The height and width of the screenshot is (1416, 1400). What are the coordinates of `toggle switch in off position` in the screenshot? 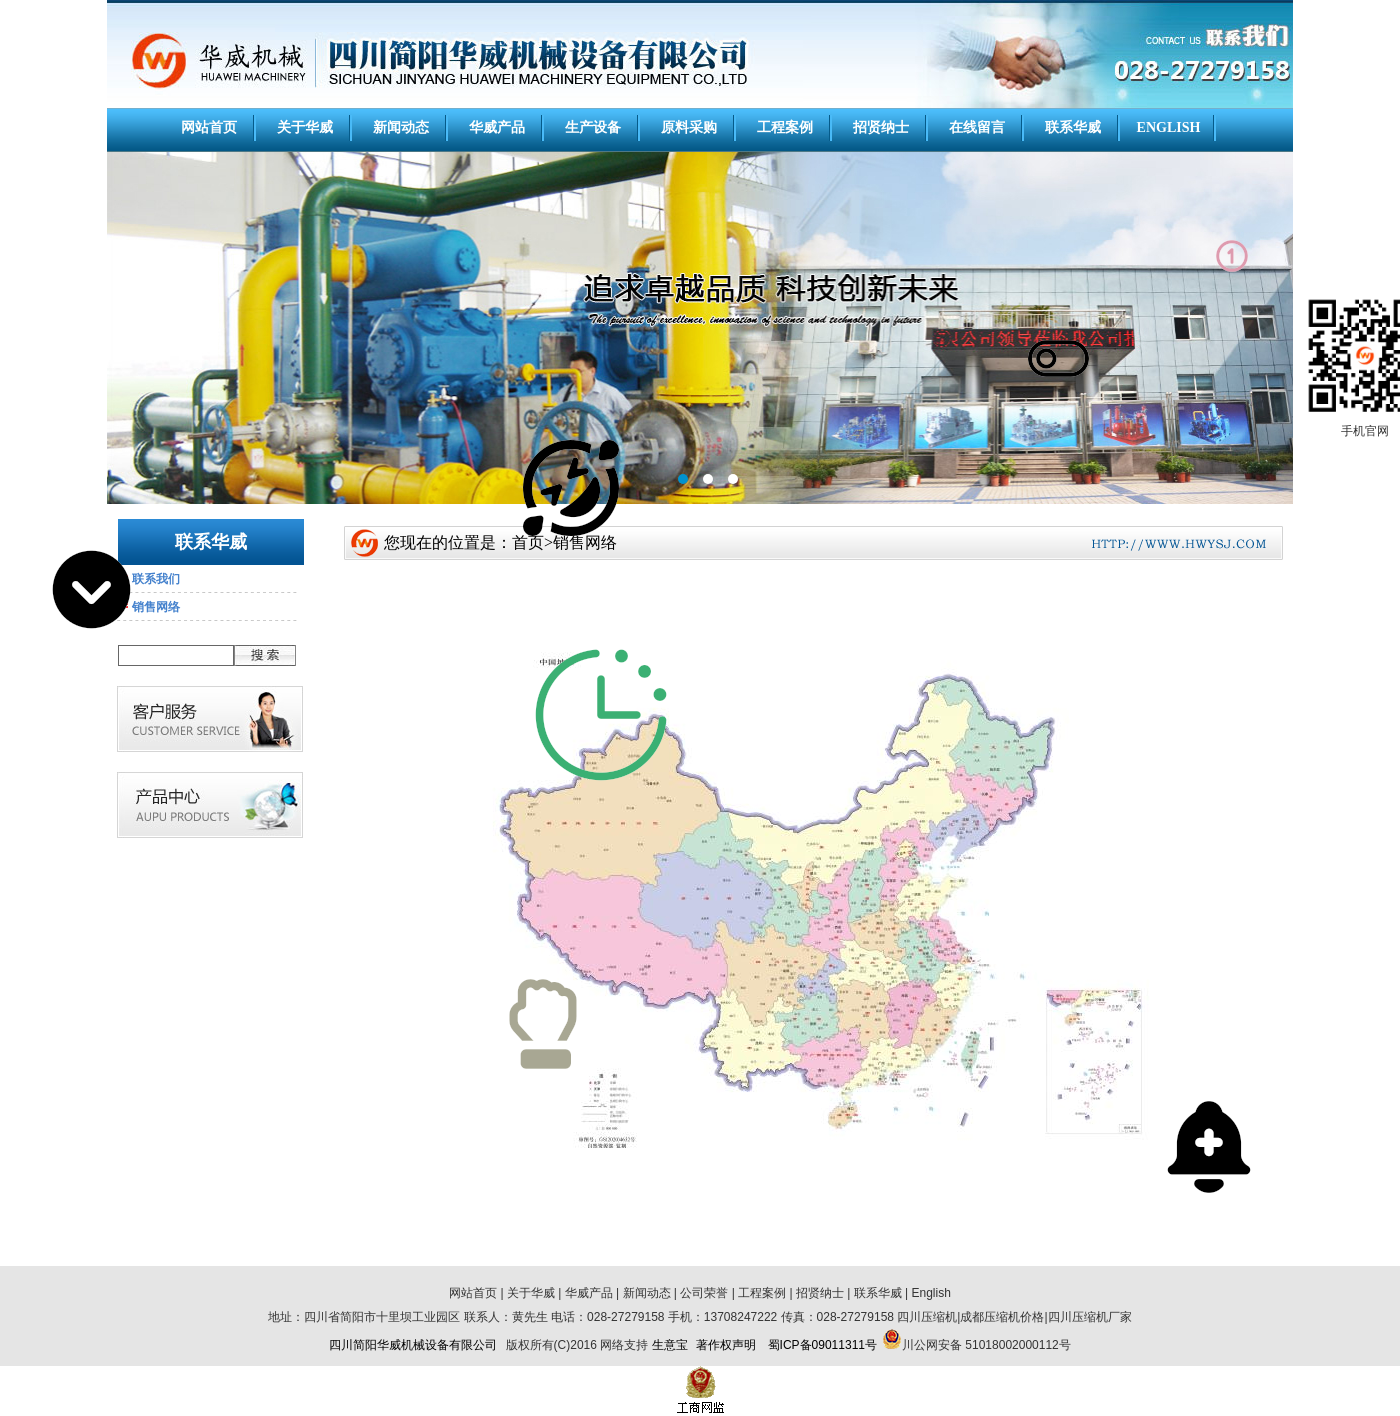 It's located at (1058, 358).